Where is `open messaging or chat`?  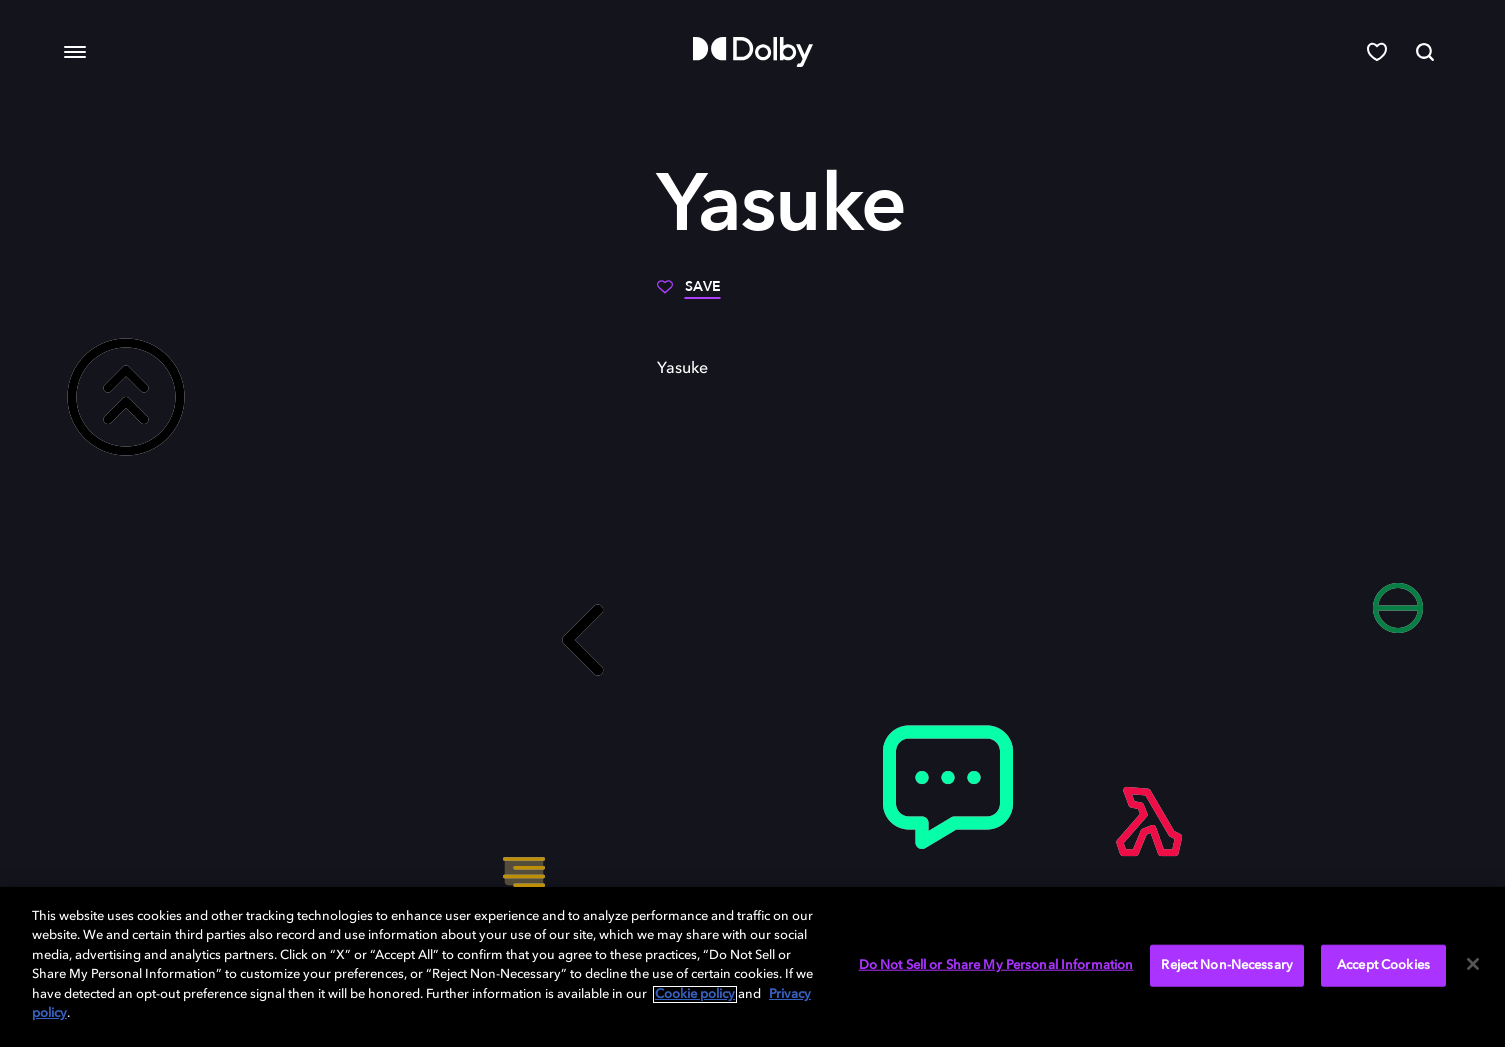
open messaging or chat is located at coordinates (948, 784).